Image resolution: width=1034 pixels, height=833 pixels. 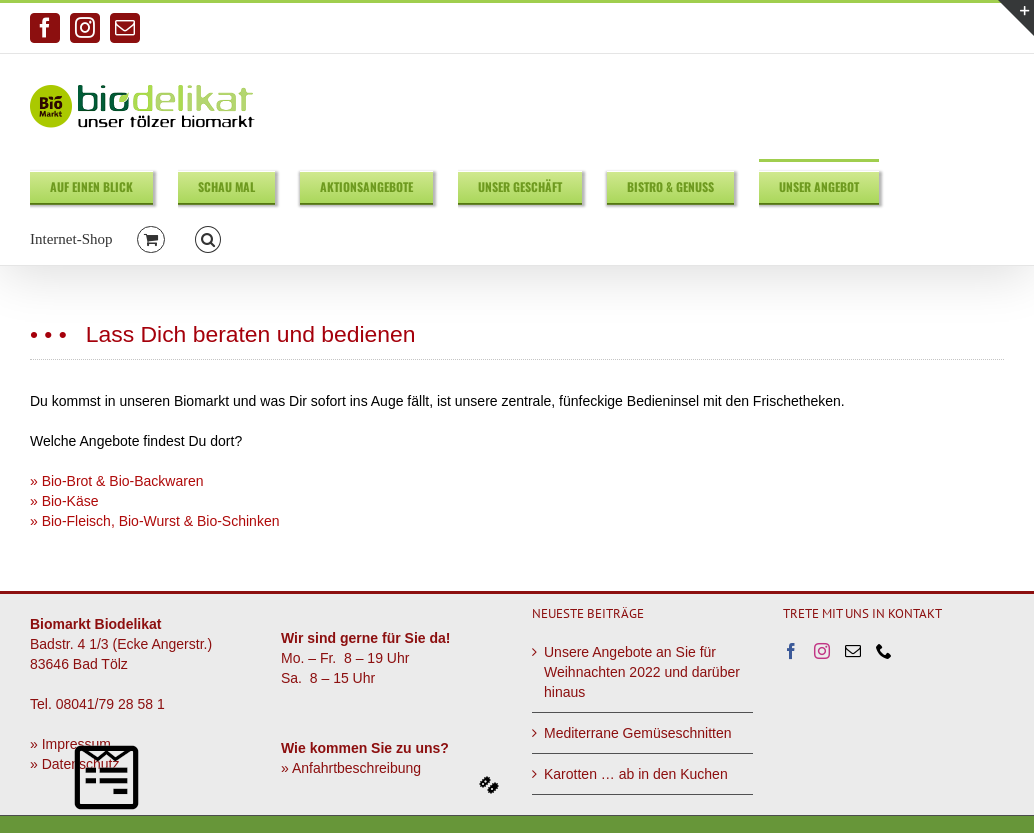 What do you see at coordinates (106, 777) in the screenshot?
I see `WPForms plugin logo` at bounding box center [106, 777].